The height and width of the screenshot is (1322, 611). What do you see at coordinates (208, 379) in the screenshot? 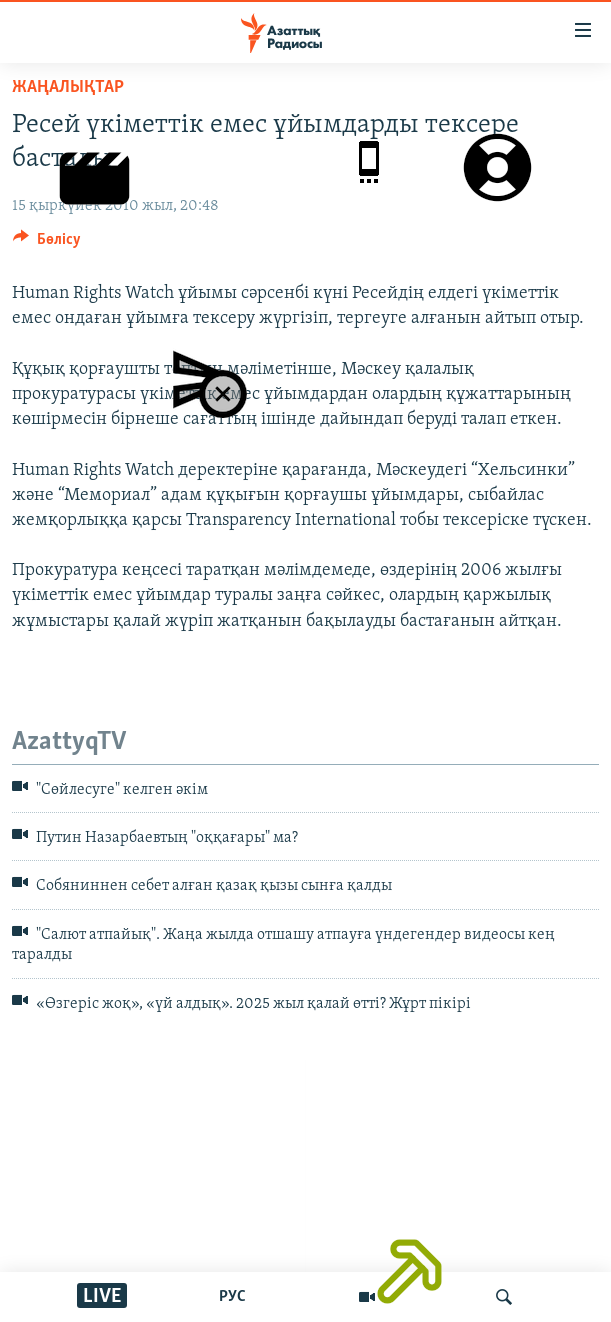
I see `cancel a scheduled message` at bounding box center [208, 379].